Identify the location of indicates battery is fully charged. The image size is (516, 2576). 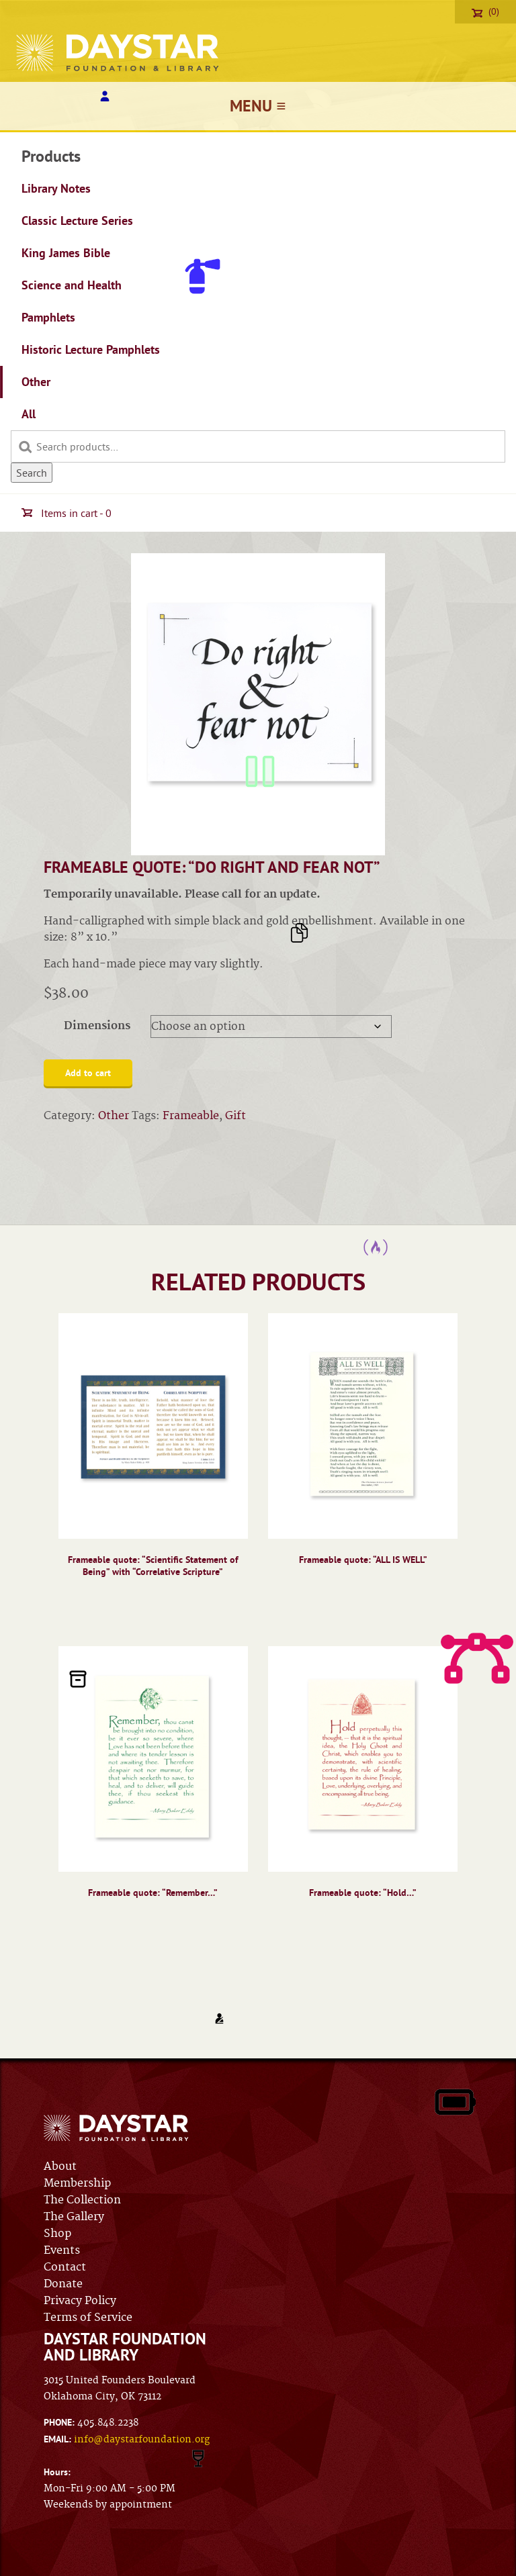
(454, 2102).